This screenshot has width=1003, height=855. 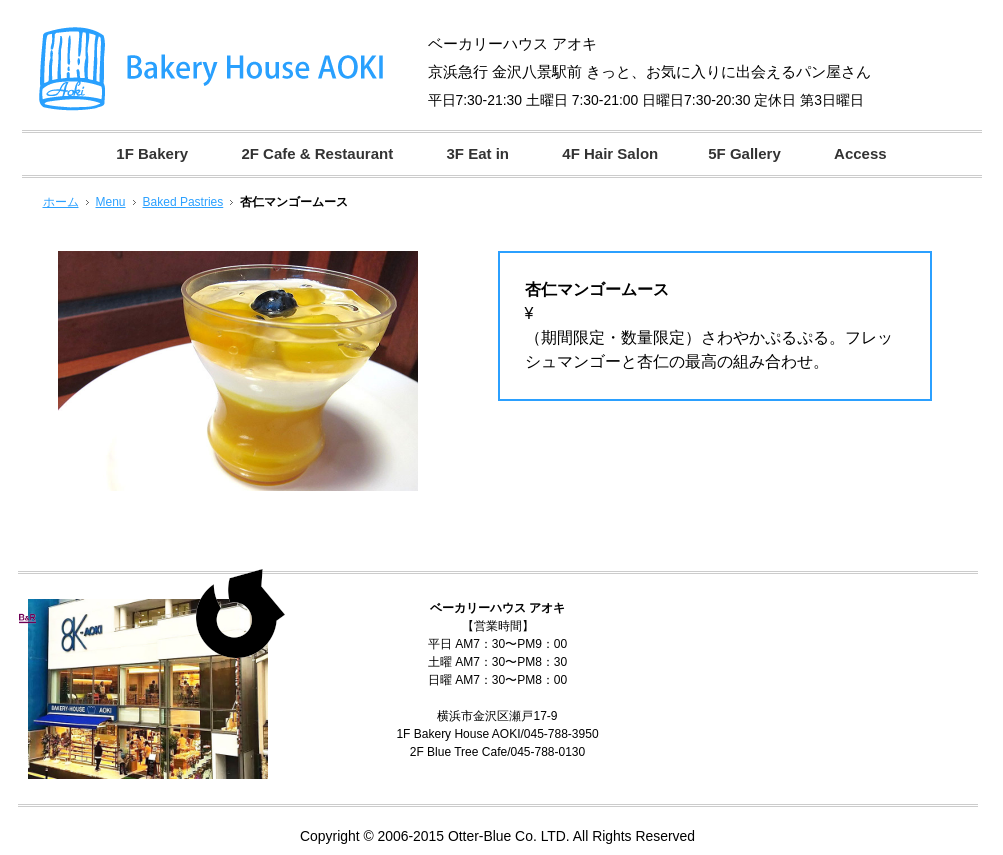 I want to click on visit the Headphone Zone website or store, so click(x=240, y=613).